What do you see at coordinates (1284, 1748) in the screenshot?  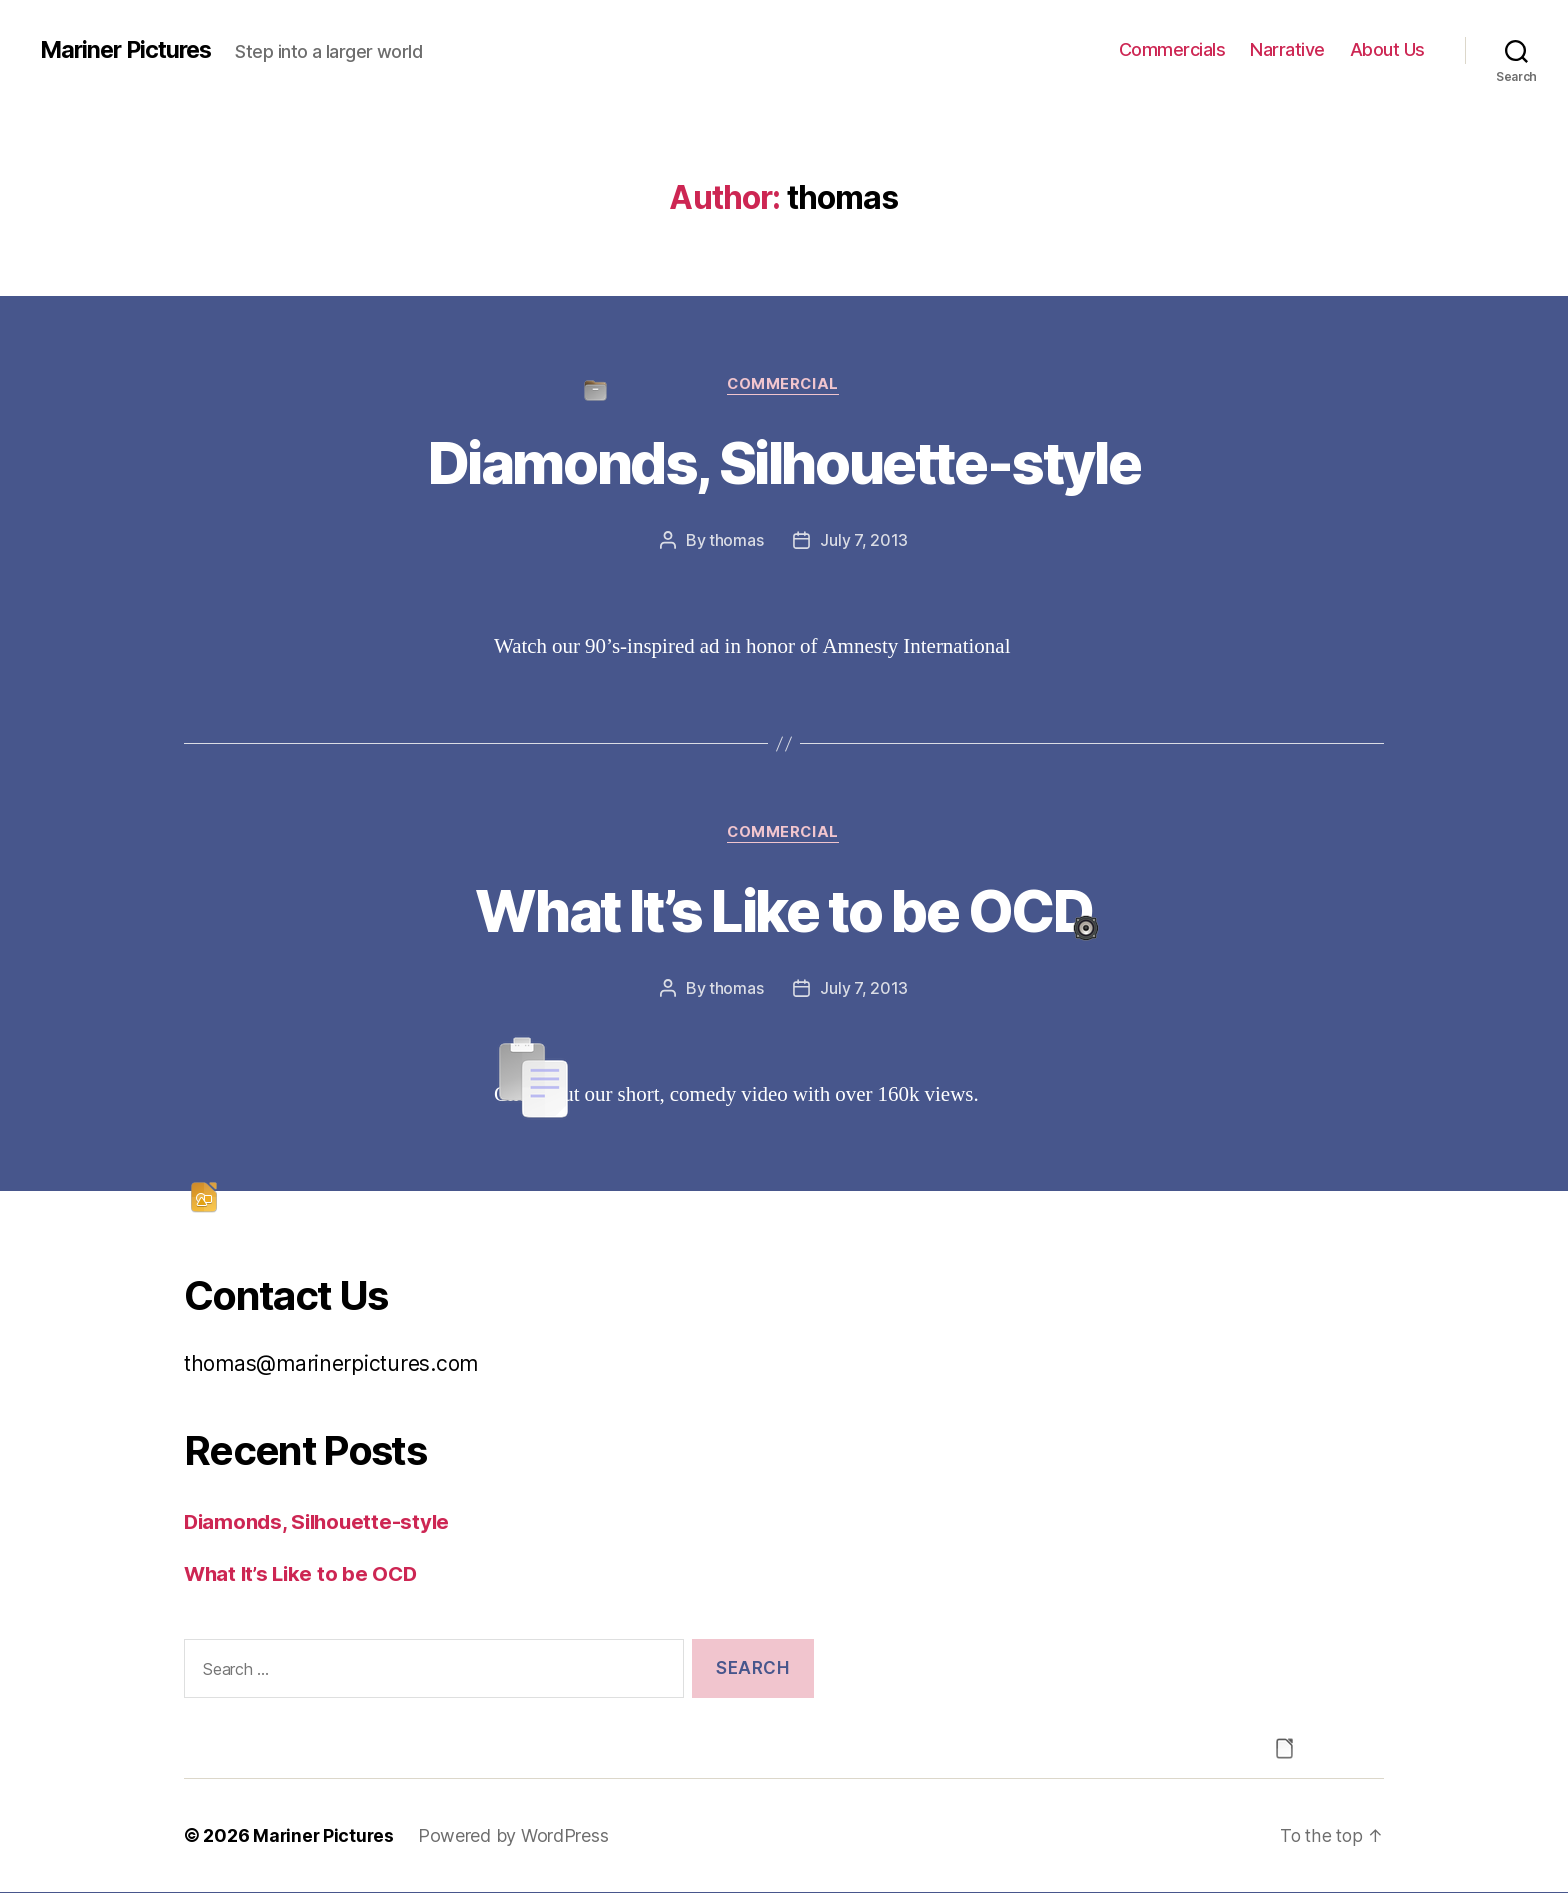 I see `open libreoffice suite` at bounding box center [1284, 1748].